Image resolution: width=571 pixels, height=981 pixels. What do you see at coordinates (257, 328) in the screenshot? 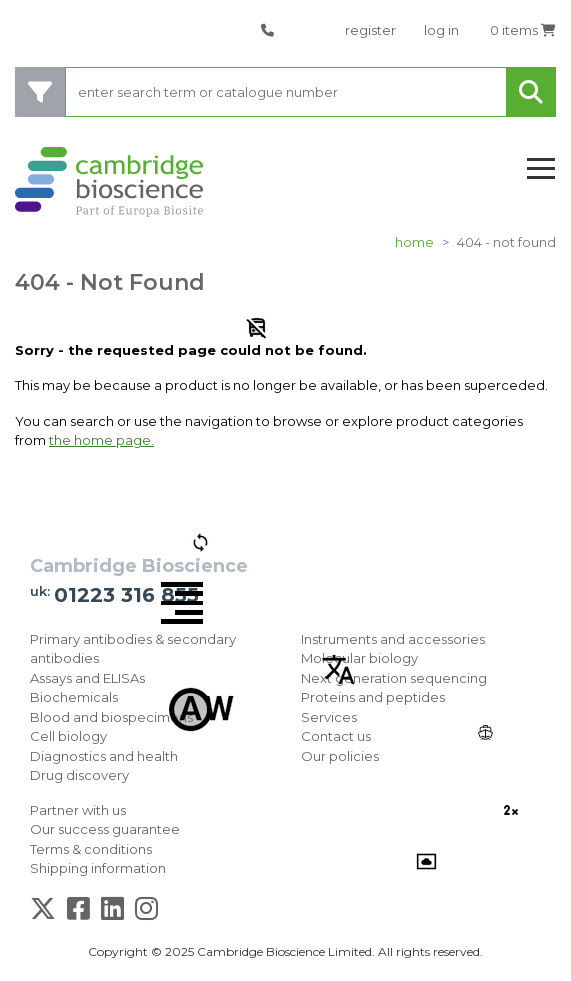
I see `indicates transfers are not available at this stop` at bounding box center [257, 328].